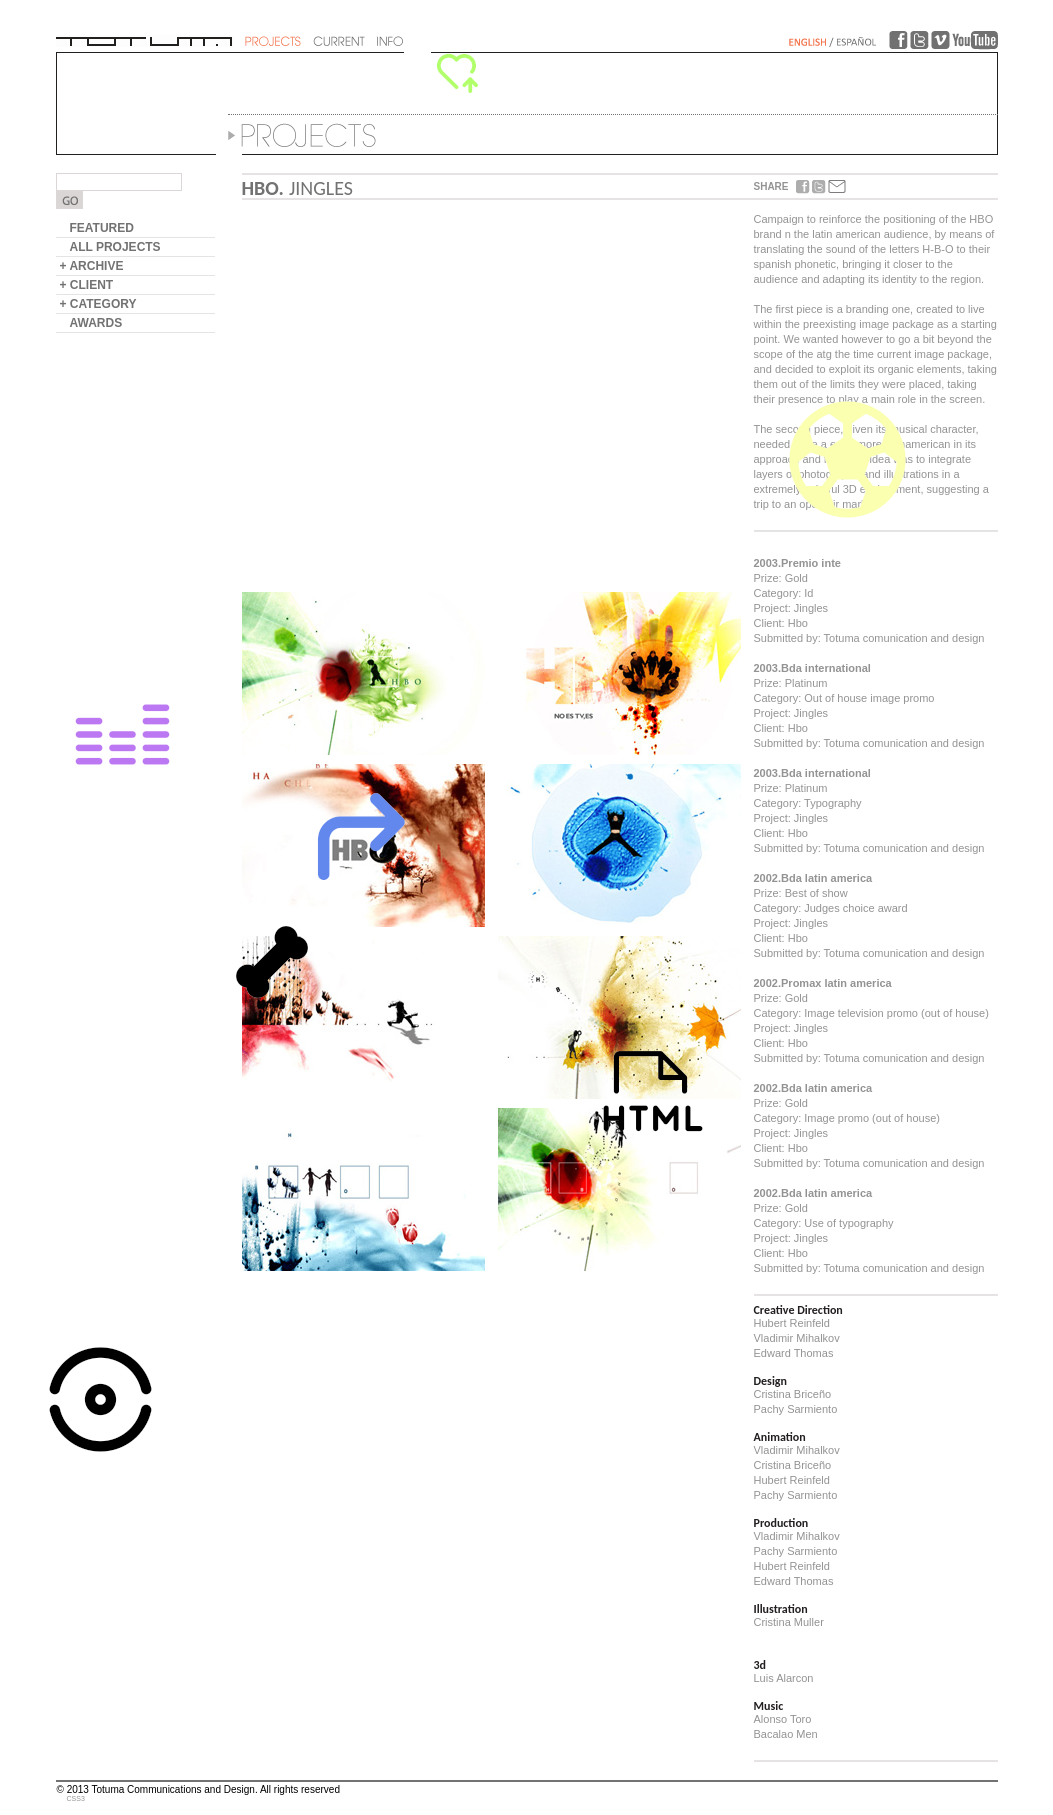  What do you see at coordinates (847, 459) in the screenshot?
I see `access soccer or football-related content` at bounding box center [847, 459].